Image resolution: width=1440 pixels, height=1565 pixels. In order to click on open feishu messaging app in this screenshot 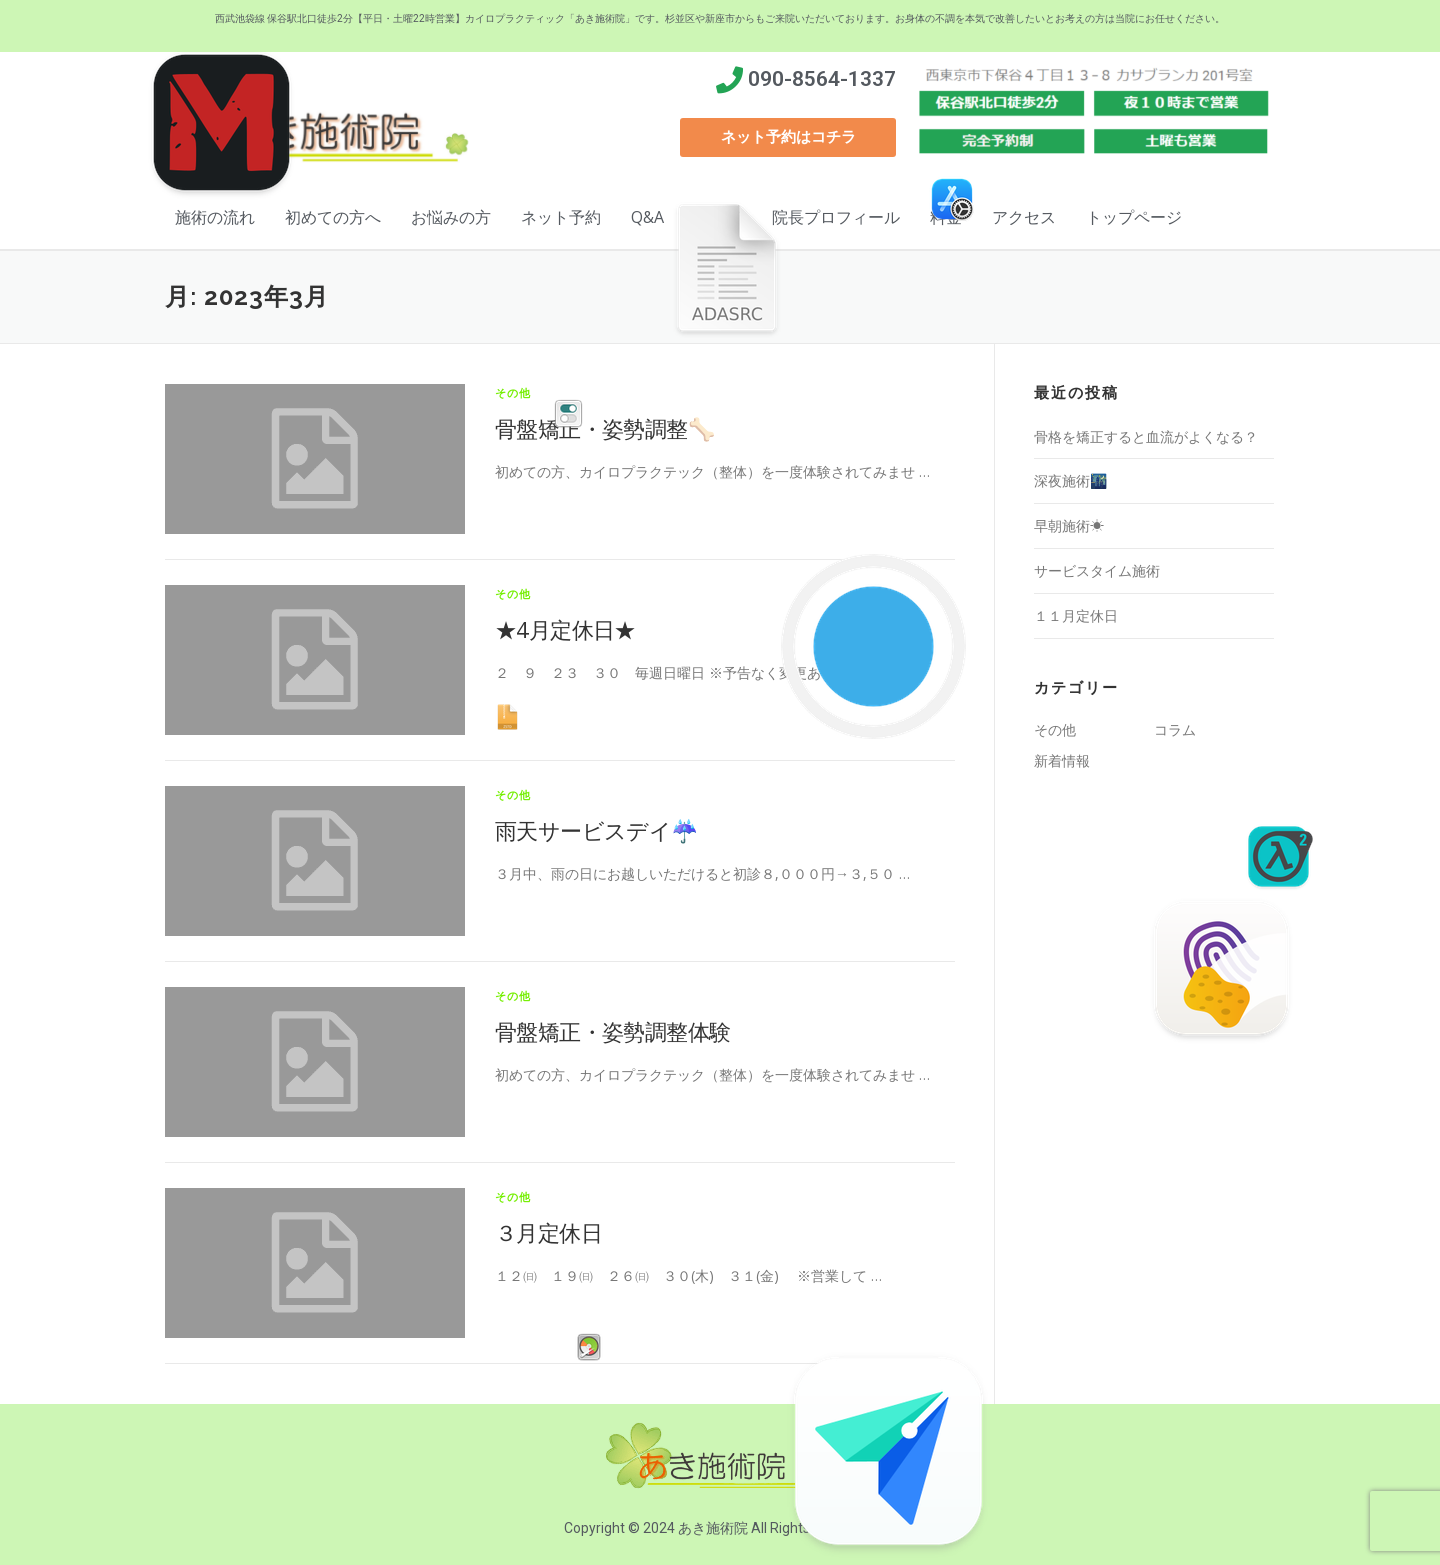, I will do `click(888, 1451)`.